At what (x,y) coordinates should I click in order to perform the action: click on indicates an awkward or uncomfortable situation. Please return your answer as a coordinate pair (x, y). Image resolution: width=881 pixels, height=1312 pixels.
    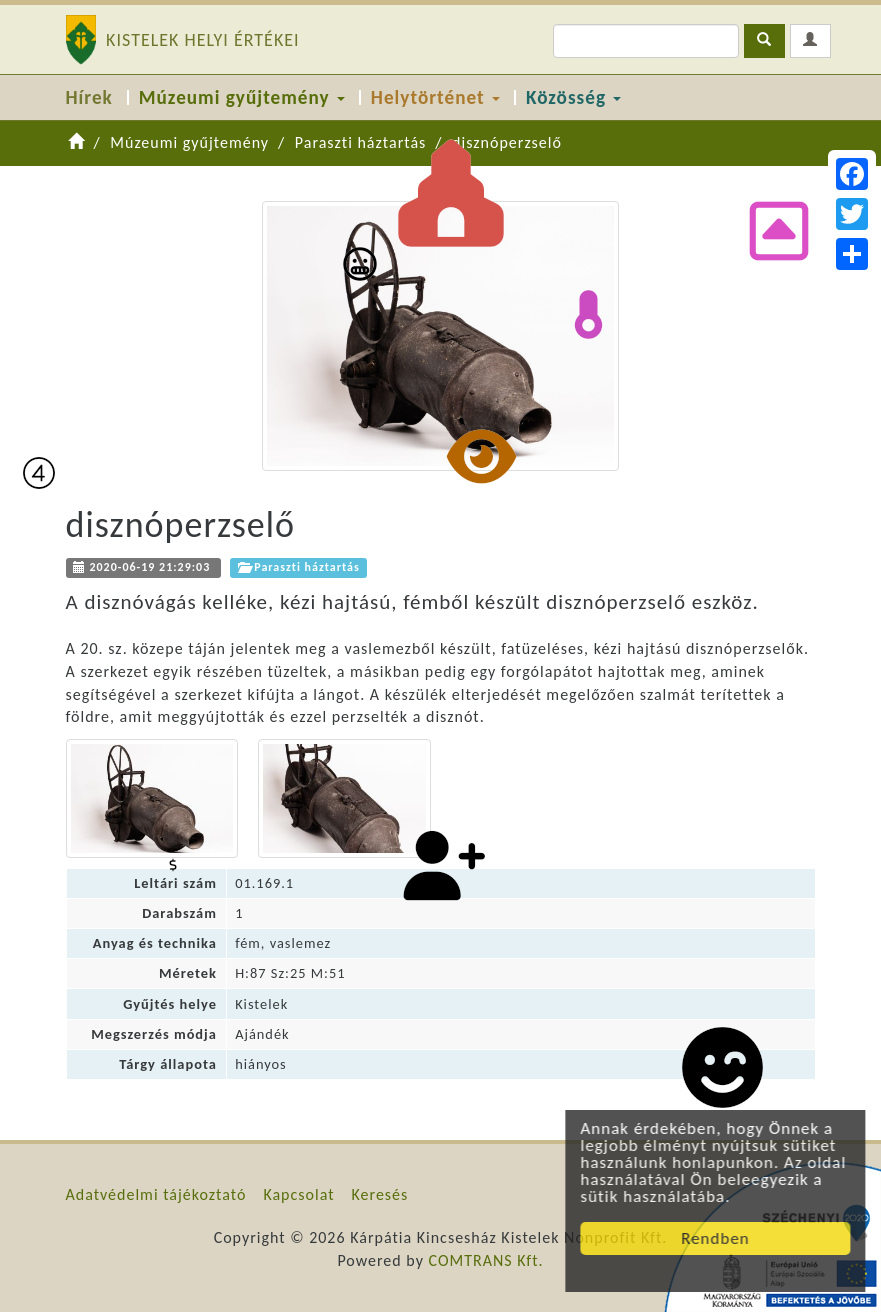
    Looking at the image, I should click on (360, 264).